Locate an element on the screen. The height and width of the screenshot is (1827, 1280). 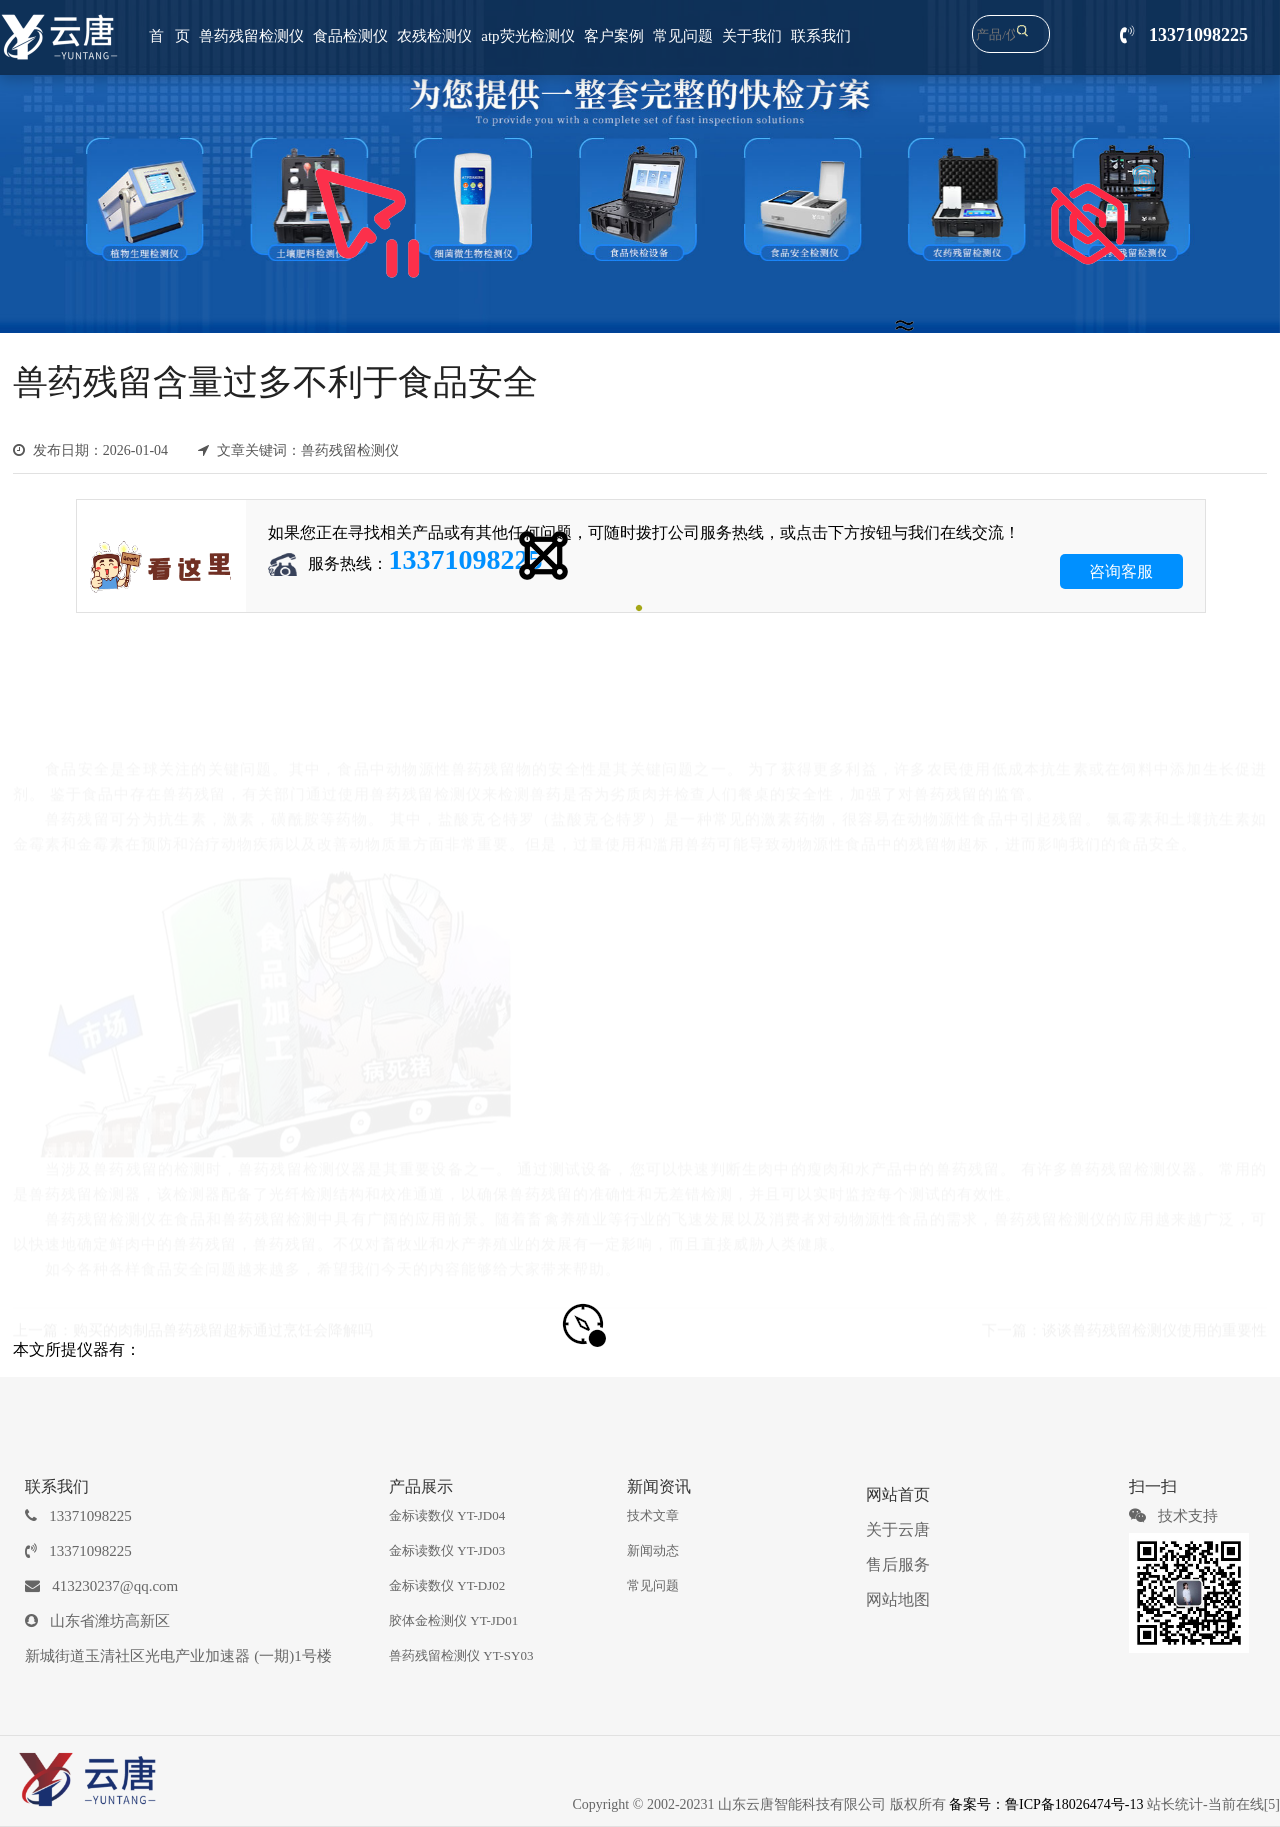
indicates approximate or estimated value is located at coordinates (904, 325).